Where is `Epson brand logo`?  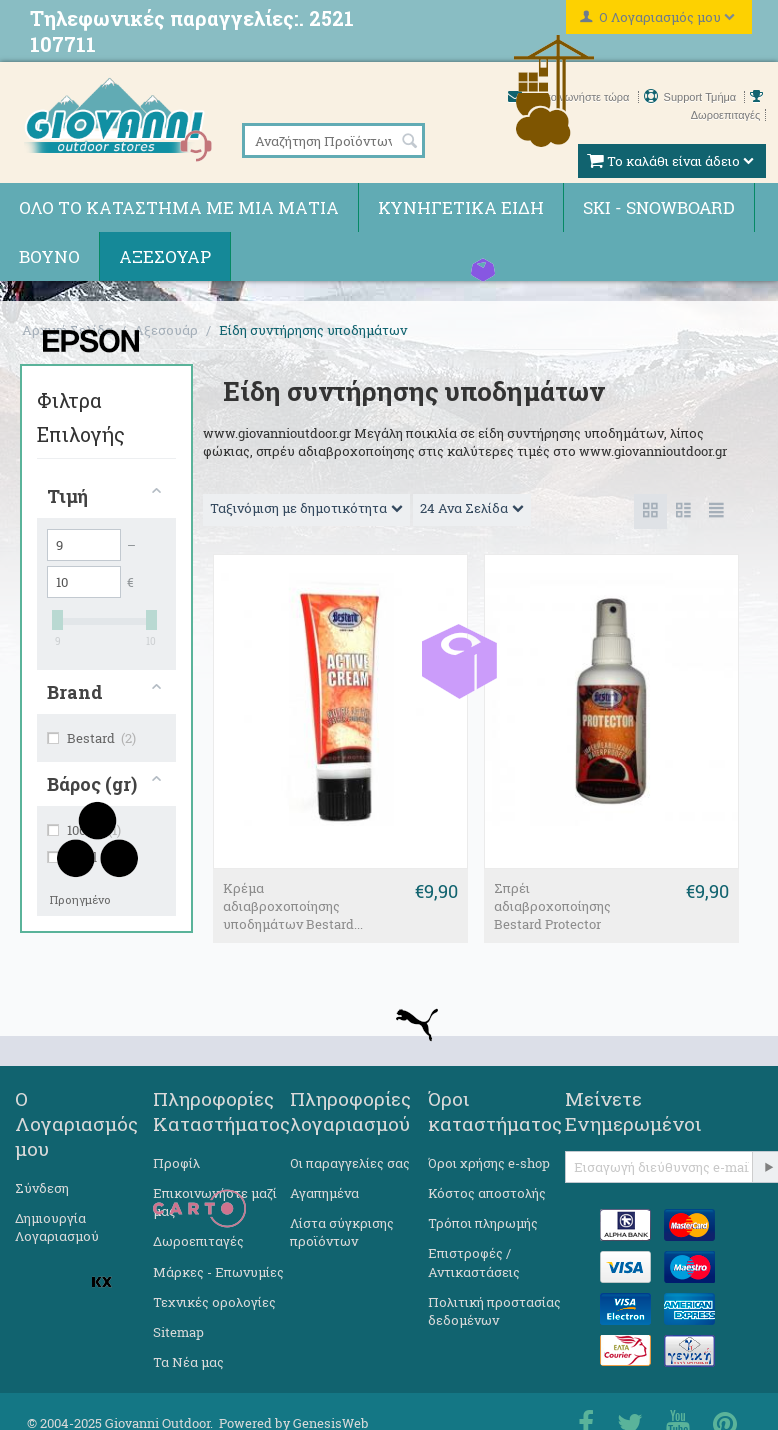 Epson brand logo is located at coordinates (91, 341).